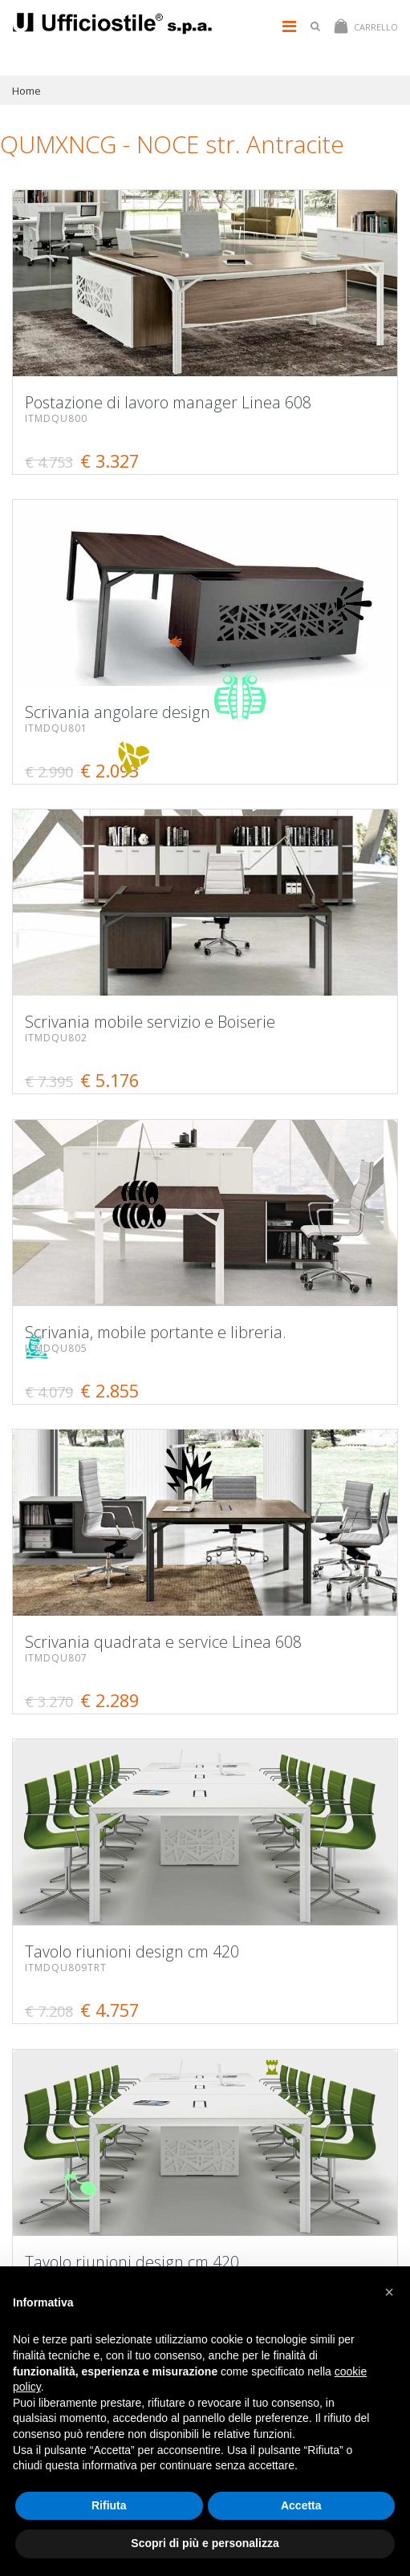 The width and height of the screenshot is (410, 2576). I want to click on indicates a splash effect or impact animation, so click(354, 603).